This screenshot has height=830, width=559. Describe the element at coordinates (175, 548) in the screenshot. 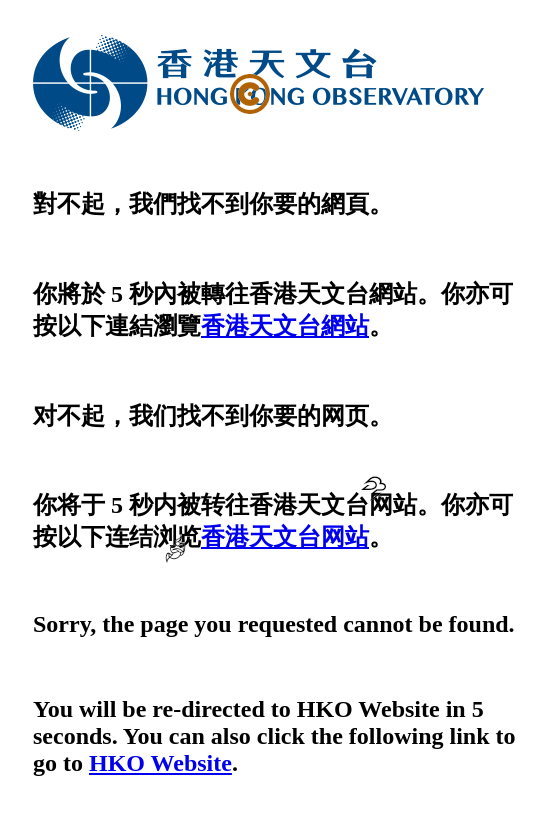

I see `open jitsi video conferencing app` at that location.